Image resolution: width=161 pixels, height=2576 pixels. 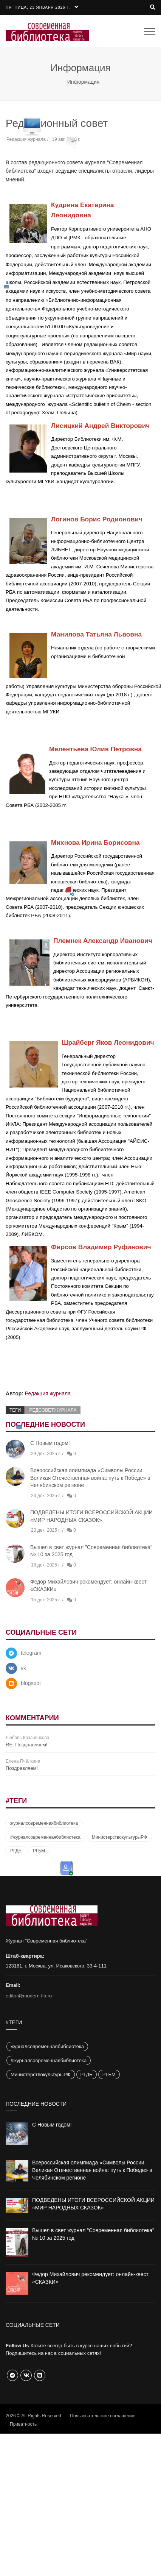 I want to click on add a new contact, so click(x=67, y=1868).